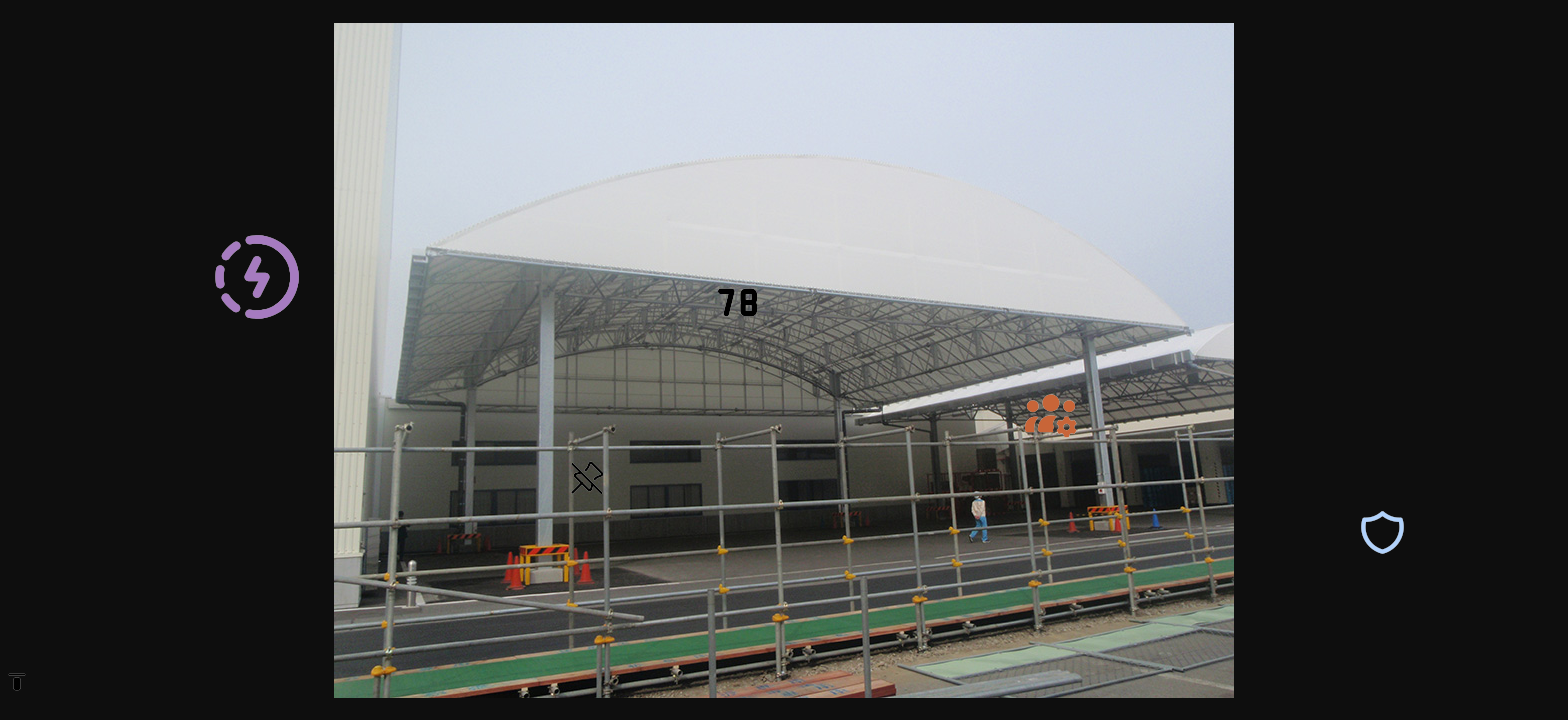 The image size is (1568, 720). Describe the element at coordinates (1051, 414) in the screenshot. I see `manage user group settings` at that location.